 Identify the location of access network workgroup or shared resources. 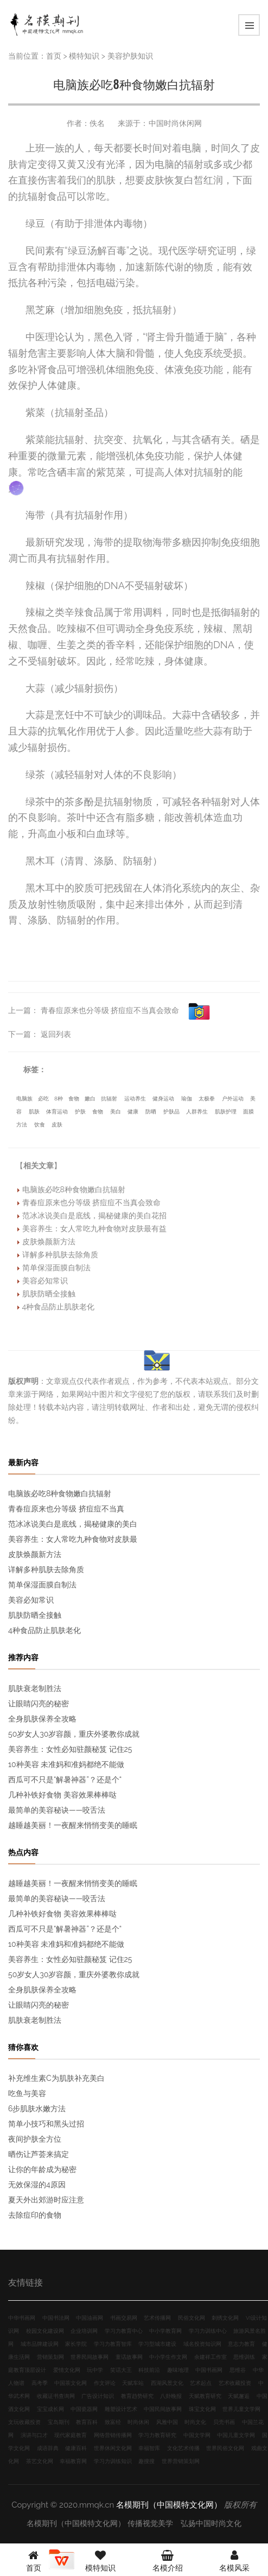
(16, 488).